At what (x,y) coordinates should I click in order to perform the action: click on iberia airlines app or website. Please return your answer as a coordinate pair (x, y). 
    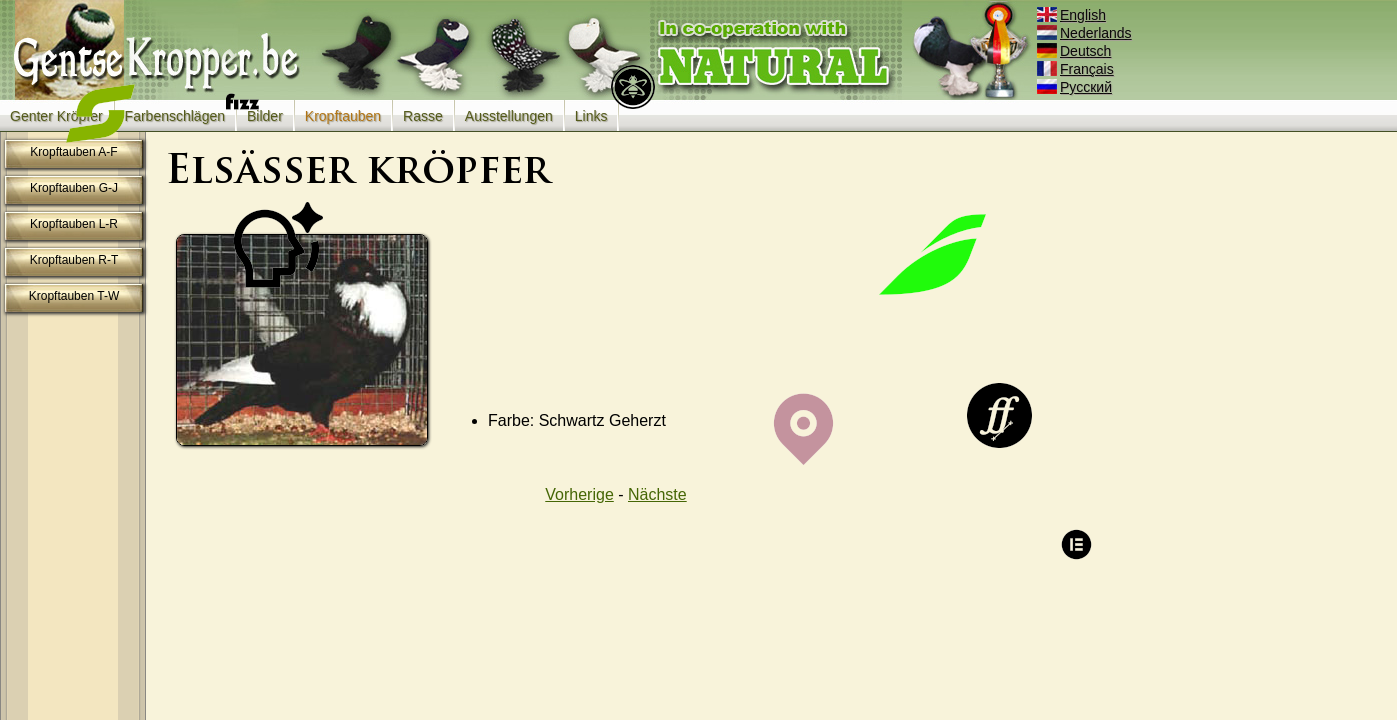
    Looking at the image, I should click on (932, 254).